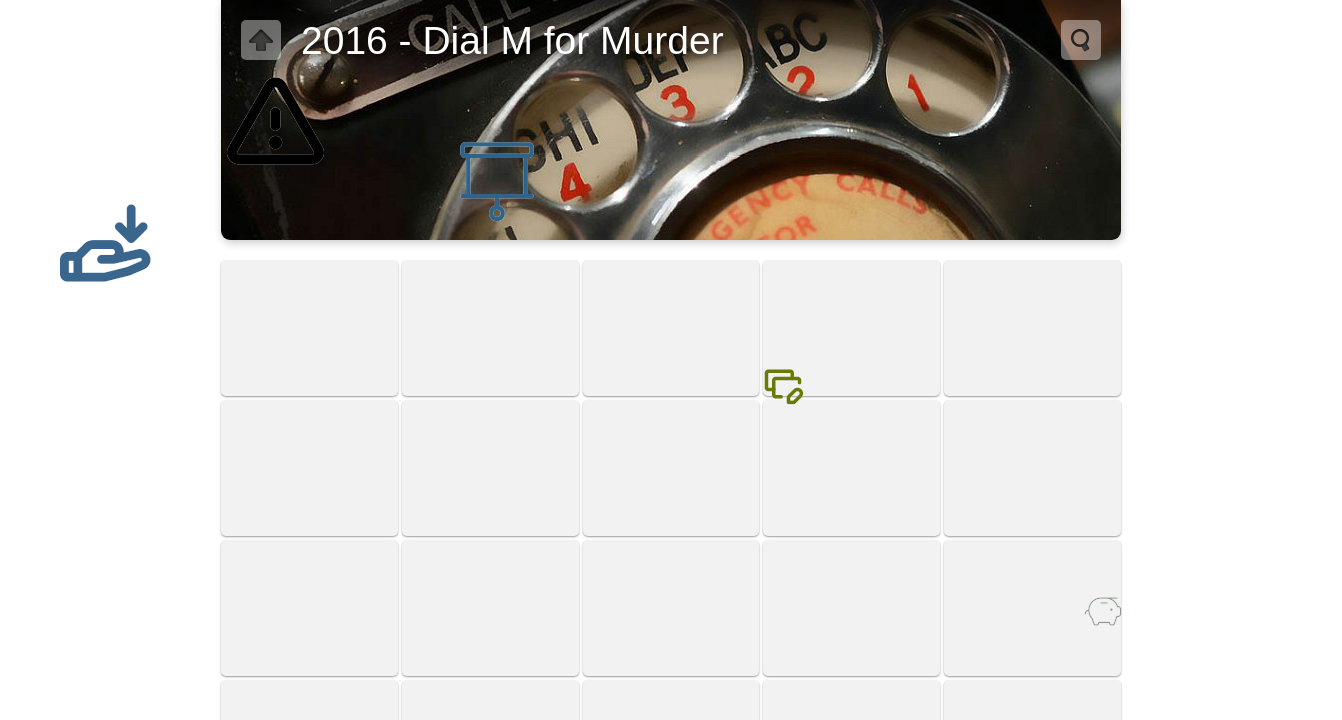 This screenshot has width=1342, height=720. What do you see at coordinates (1103, 611) in the screenshot?
I see `access savings or budget features` at bounding box center [1103, 611].